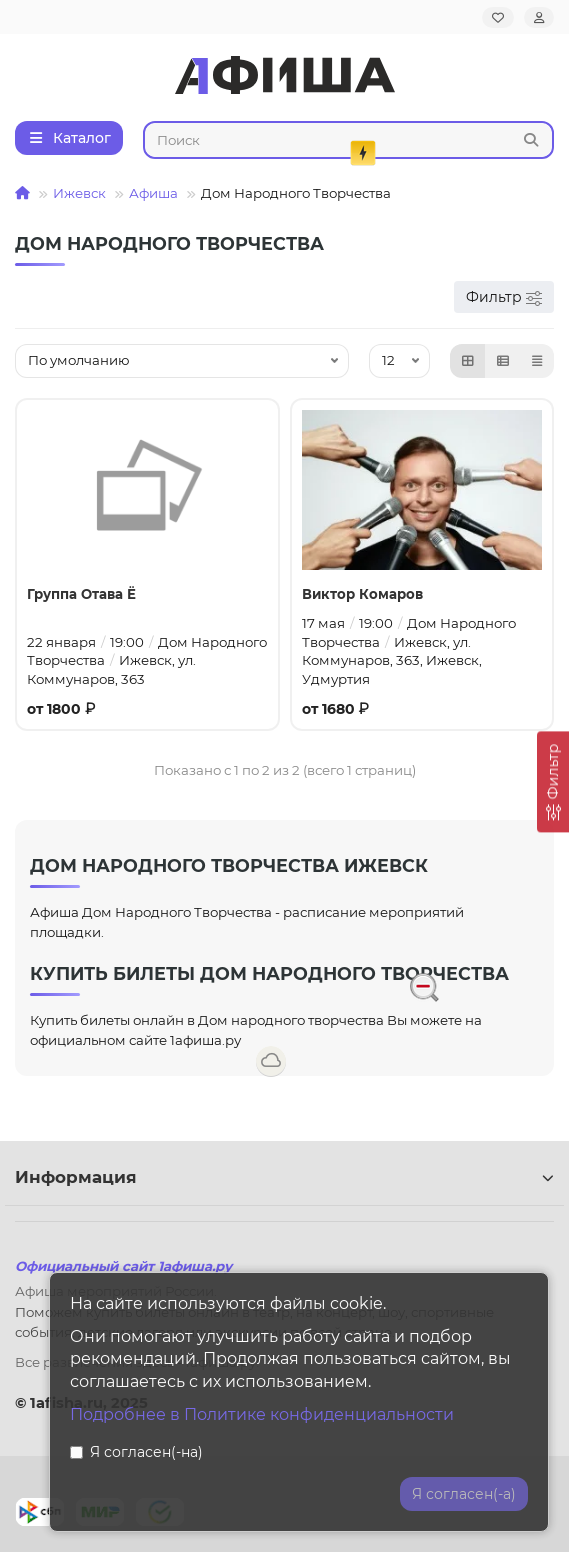 The image size is (569, 1552). What do you see at coordinates (271, 1061) in the screenshot?
I see `indicates file is synced with Dropbox cloud storage` at bounding box center [271, 1061].